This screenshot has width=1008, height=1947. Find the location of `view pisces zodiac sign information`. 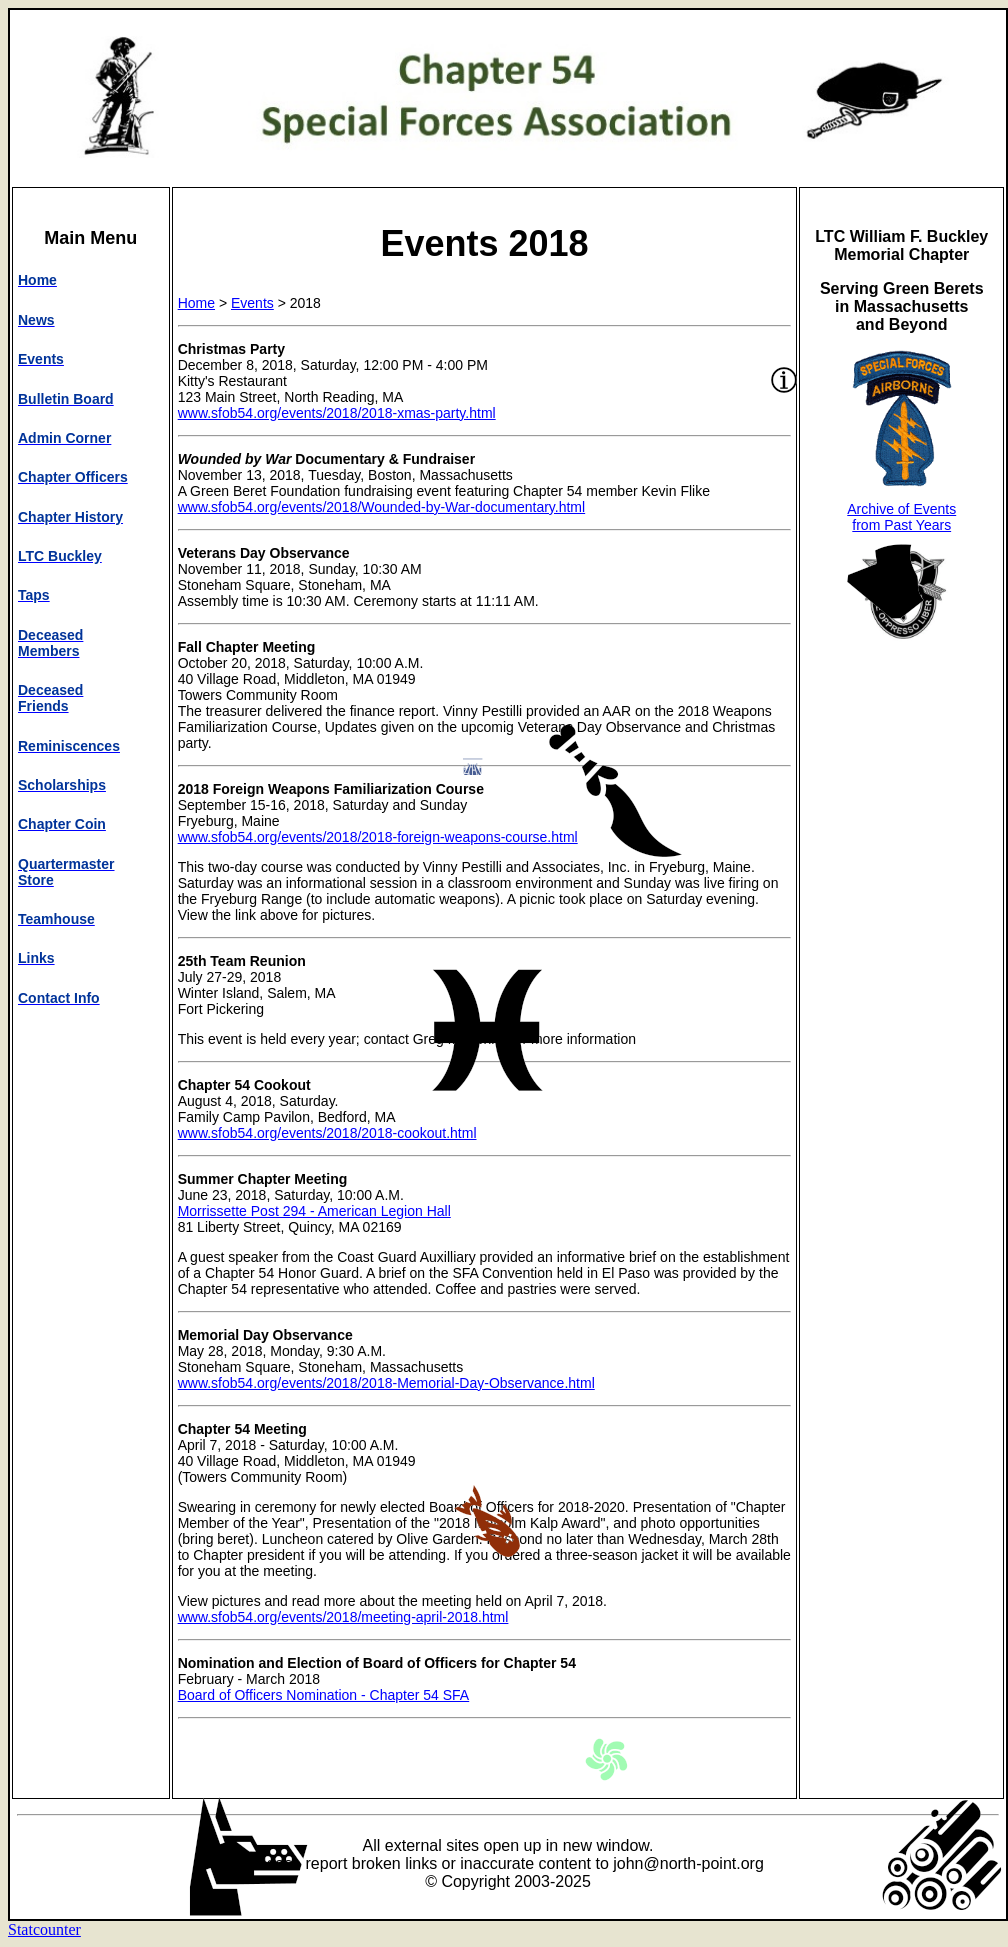

view pisces zodiac sign information is located at coordinates (488, 1031).